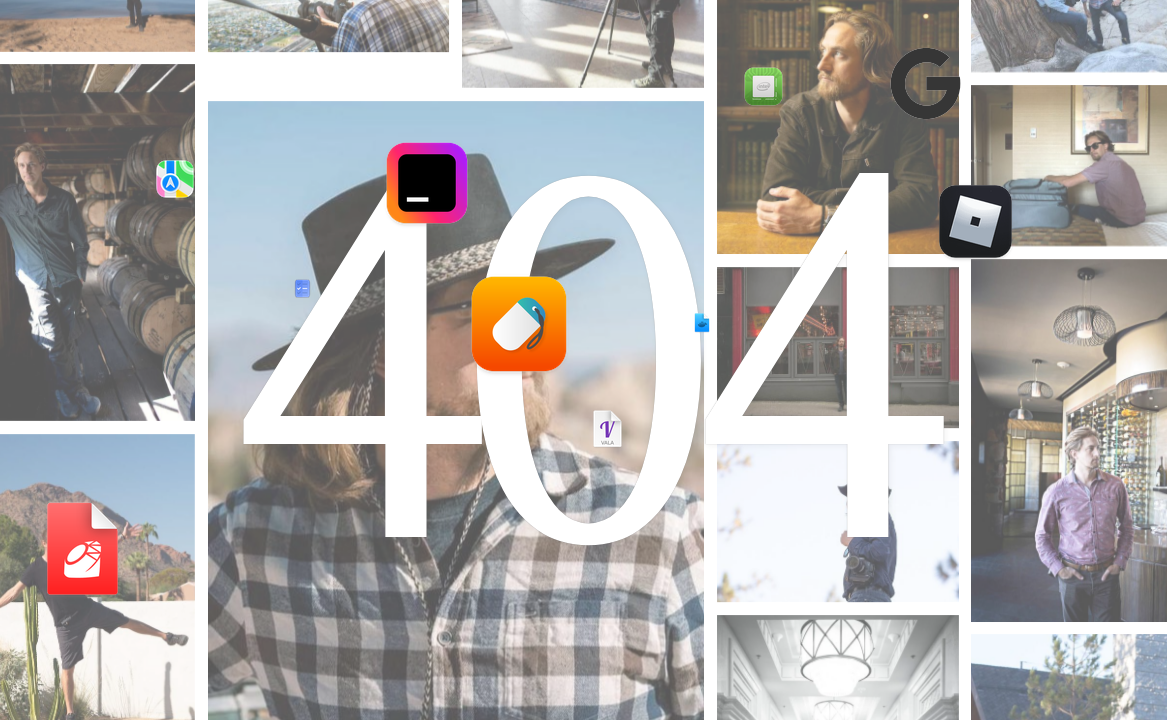  What do you see at coordinates (519, 324) in the screenshot?
I see `open kid3 audio tag editor` at bounding box center [519, 324].